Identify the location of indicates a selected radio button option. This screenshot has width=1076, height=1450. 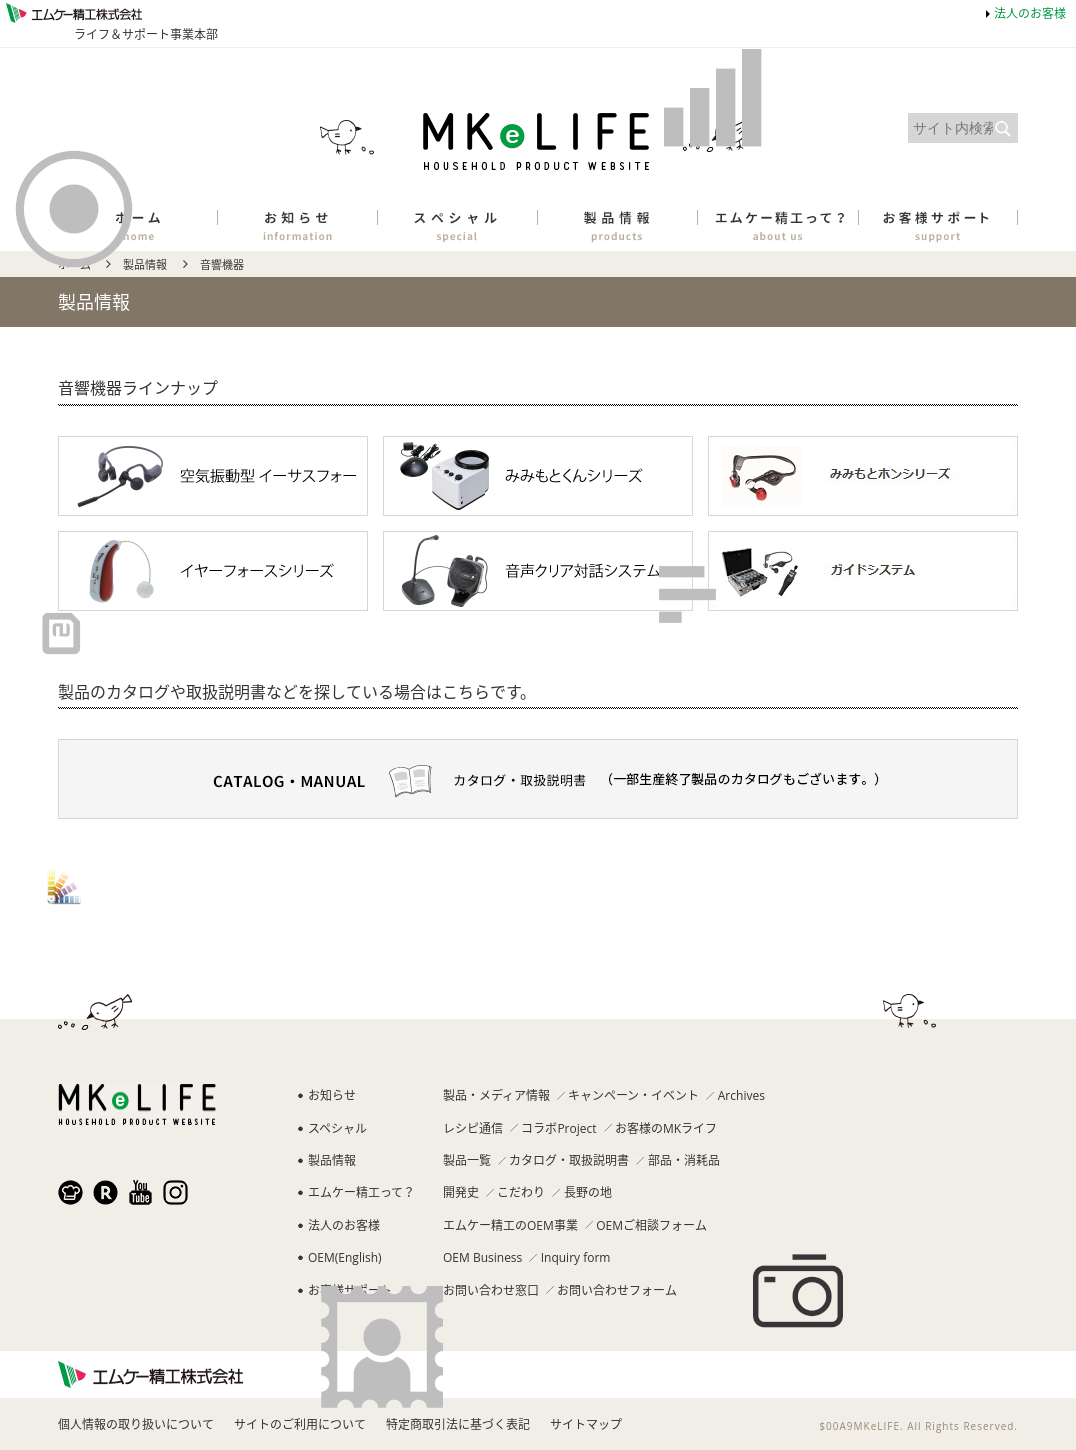
(74, 209).